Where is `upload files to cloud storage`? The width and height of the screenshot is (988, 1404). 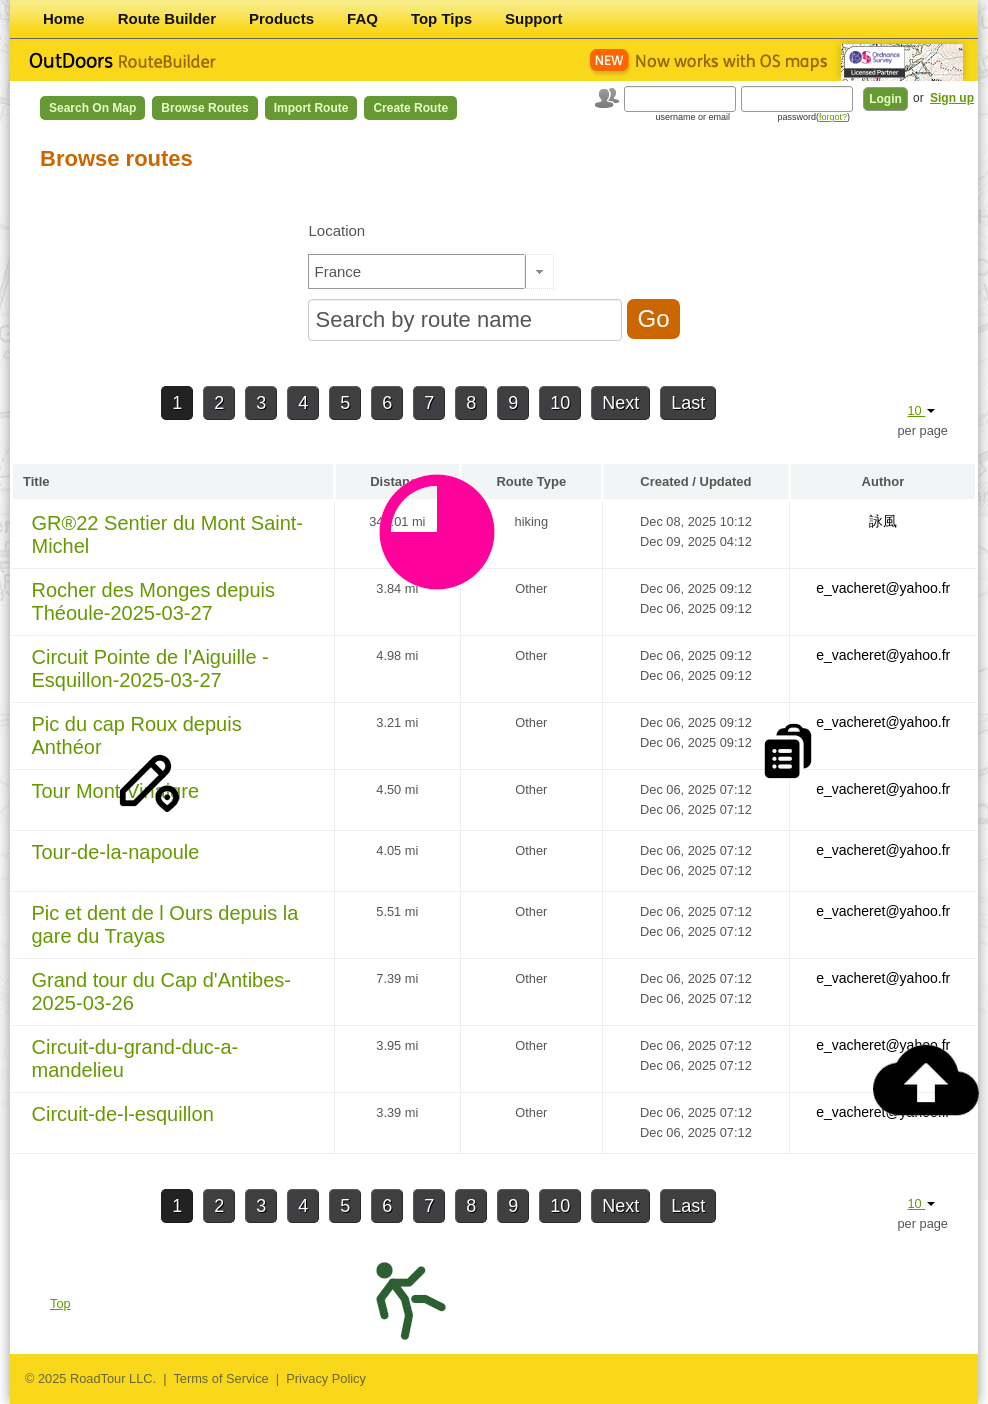 upload files to cloud storage is located at coordinates (926, 1080).